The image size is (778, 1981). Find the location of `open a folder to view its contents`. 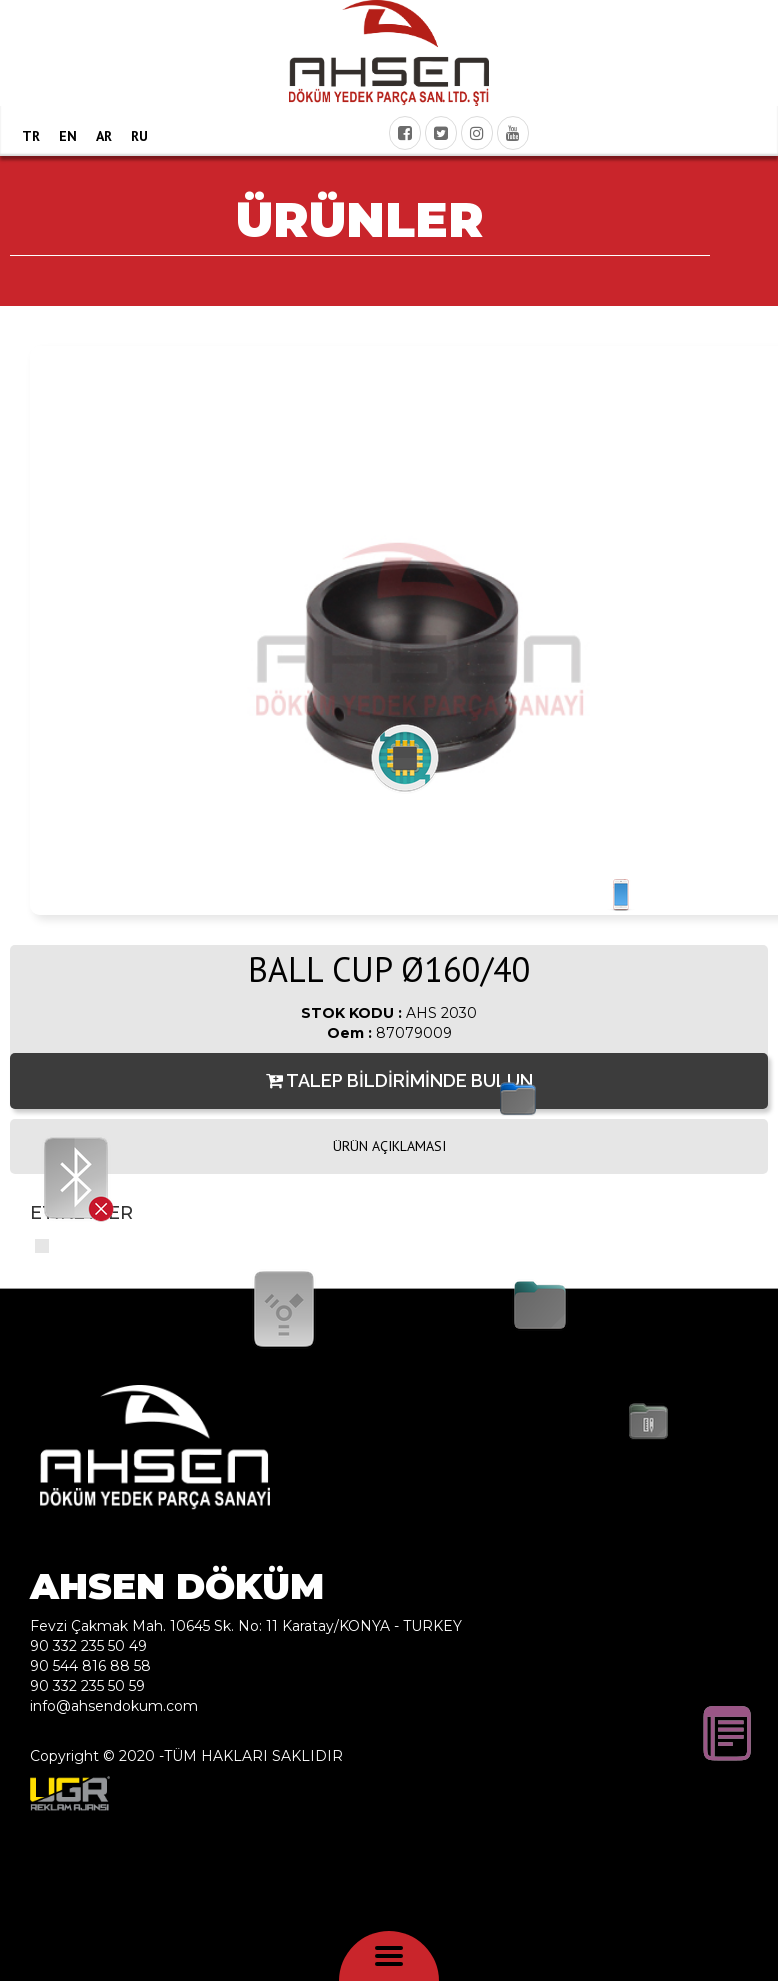

open a folder to view its contents is located at coordinates (518, 1098).